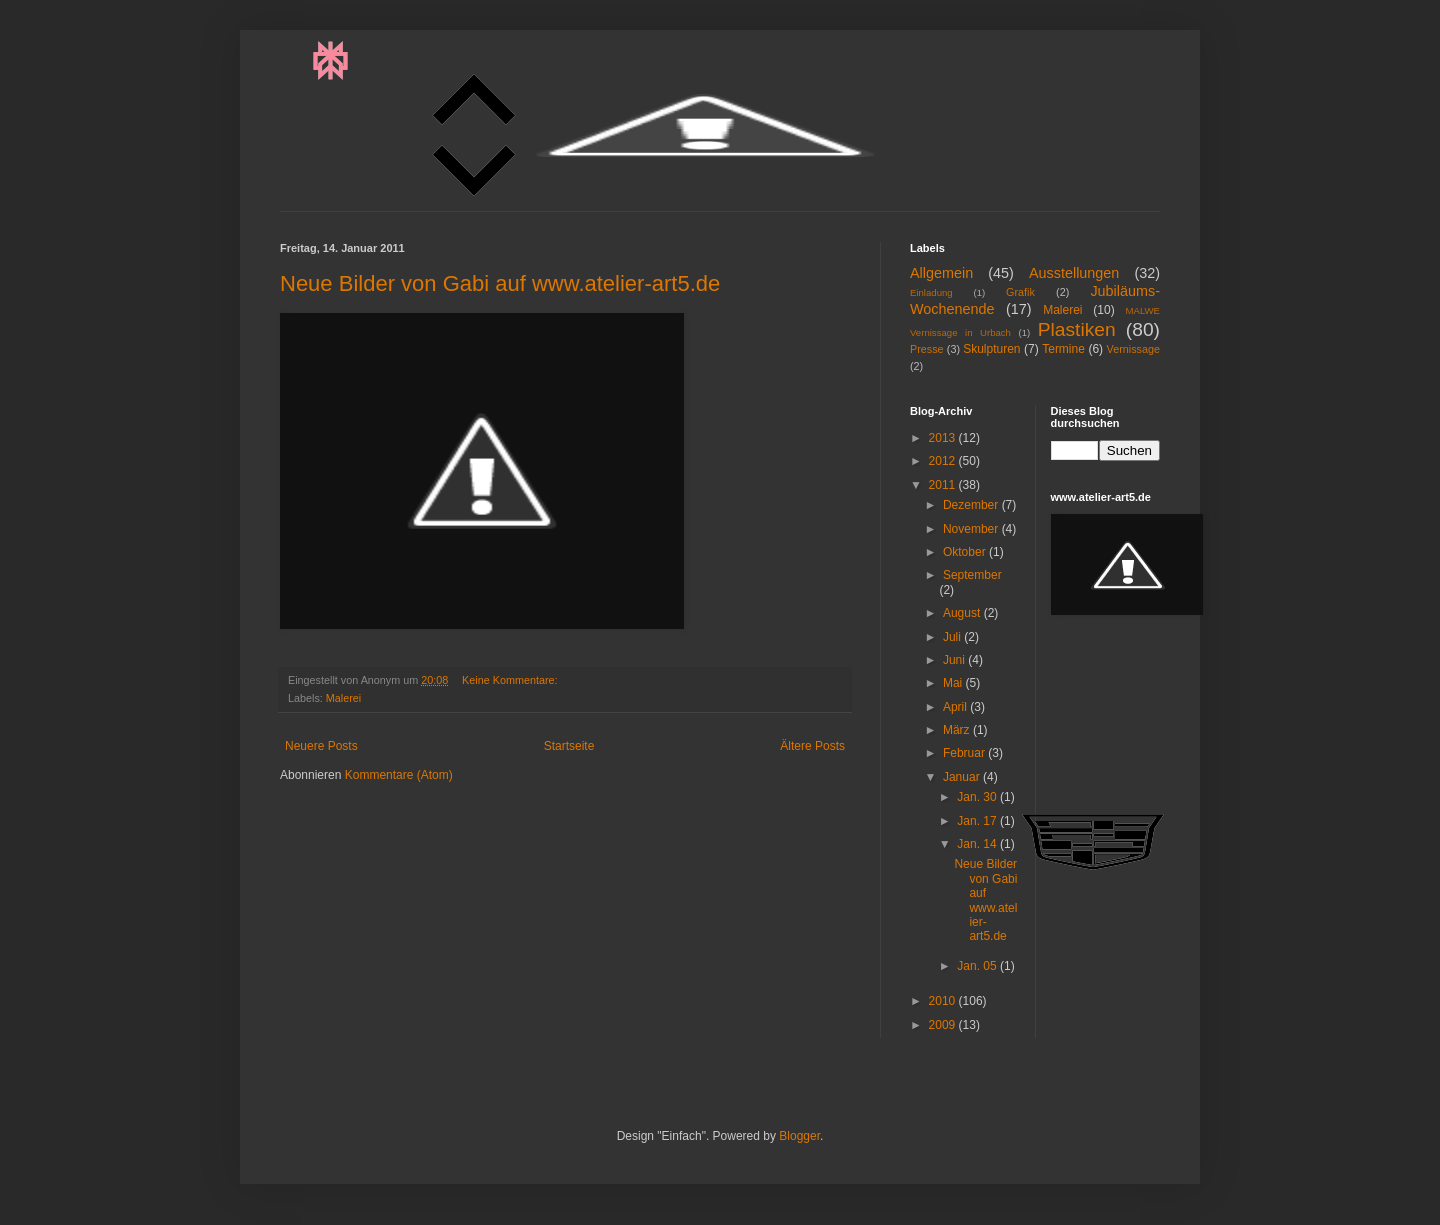 Image resolution: width=1440 pixels, height=1225 pixels. Describe the element at coordinates (1093, 842) in the screenshot. I see `cadillac brand logo` at that location.